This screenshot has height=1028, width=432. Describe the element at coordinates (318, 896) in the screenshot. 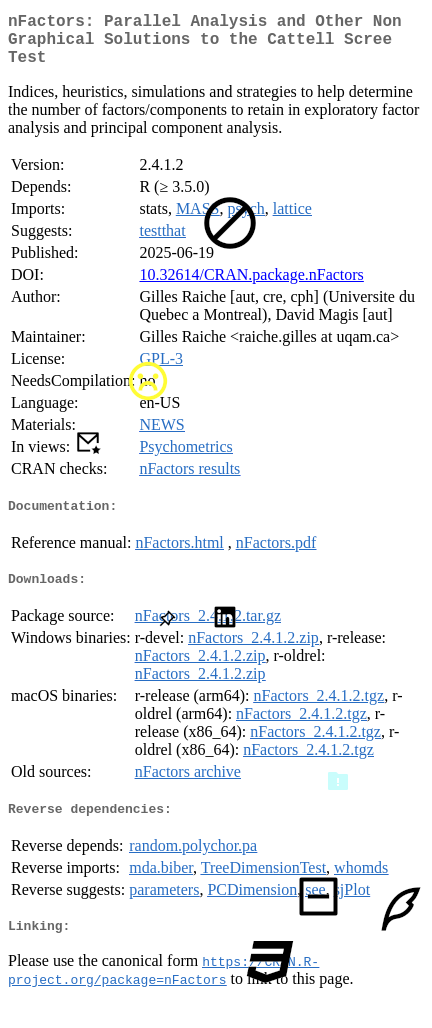

I see `indicates a partially selected state in a list` at that location.